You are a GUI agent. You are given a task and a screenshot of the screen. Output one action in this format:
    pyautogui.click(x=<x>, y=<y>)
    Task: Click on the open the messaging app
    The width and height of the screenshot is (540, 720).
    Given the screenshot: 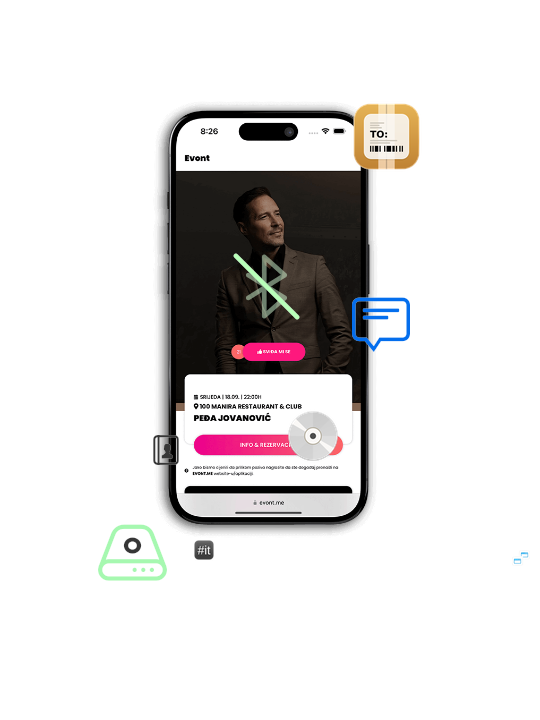 What is the action you would take?
    pyautogui.click(x=381, y=323)
    